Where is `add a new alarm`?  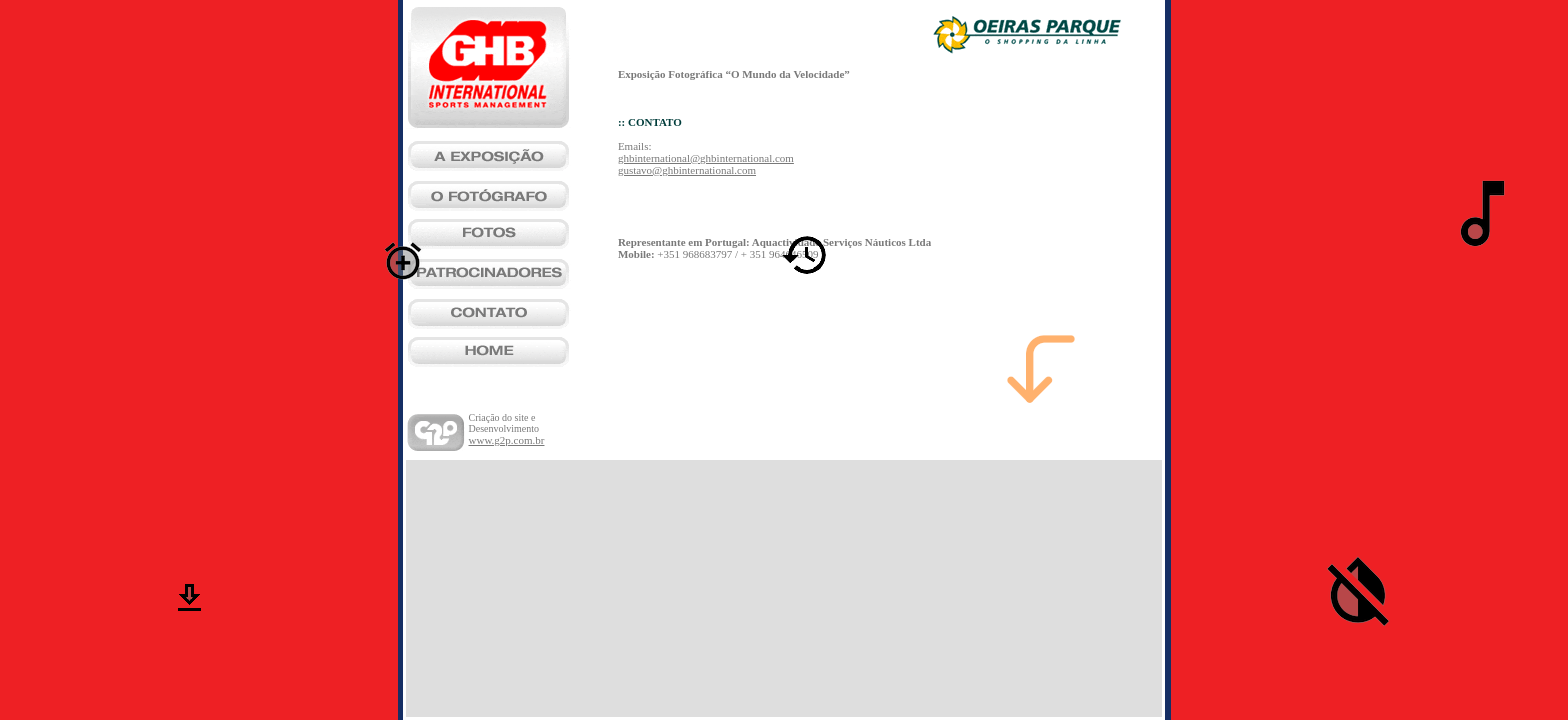 add a new alarm is located at coordinates (403, 261).